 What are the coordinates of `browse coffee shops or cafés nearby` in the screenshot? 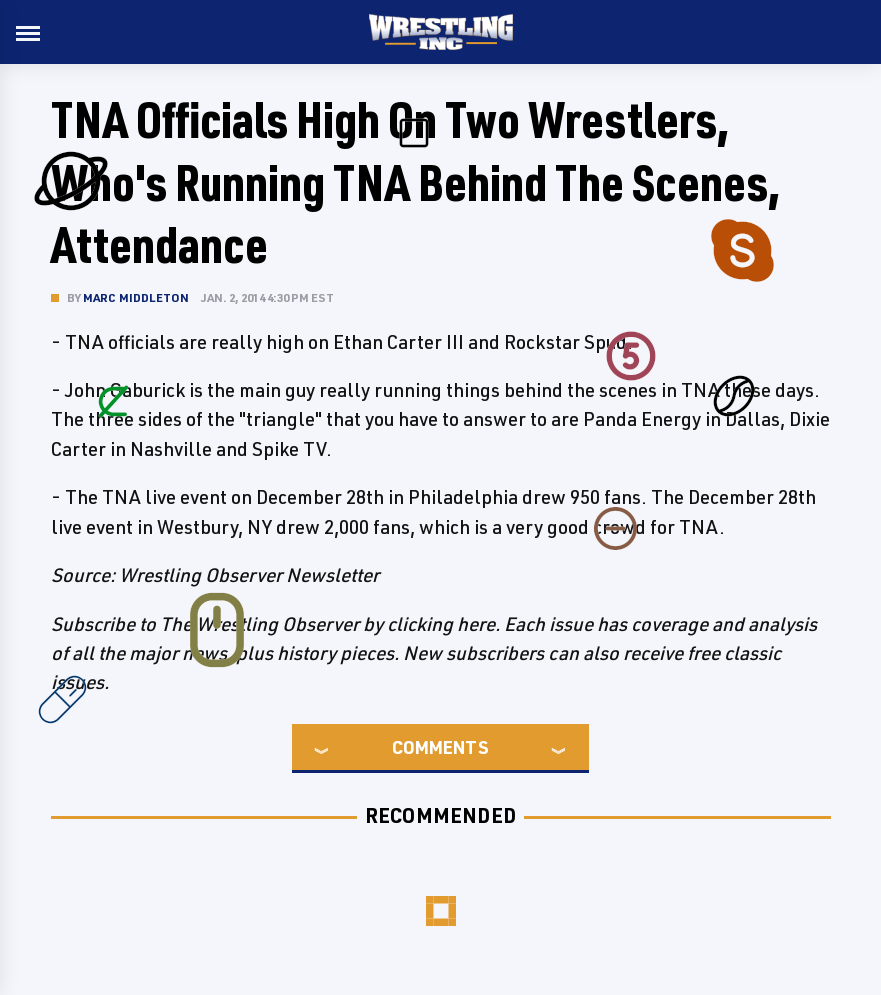 It's located at (734, 396).